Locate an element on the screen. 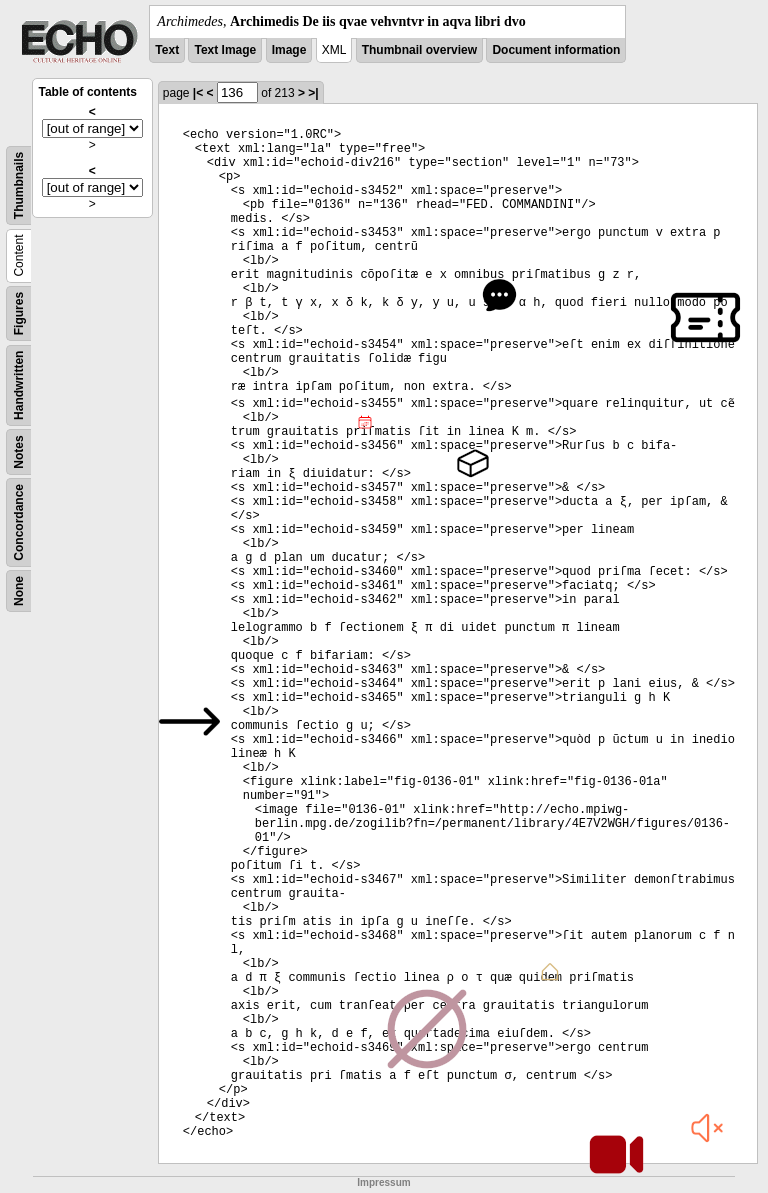 Image resolution: width=768 pixels, height=1193 pixels. indicates an empty or null value is located at coordinates (427, 1029).